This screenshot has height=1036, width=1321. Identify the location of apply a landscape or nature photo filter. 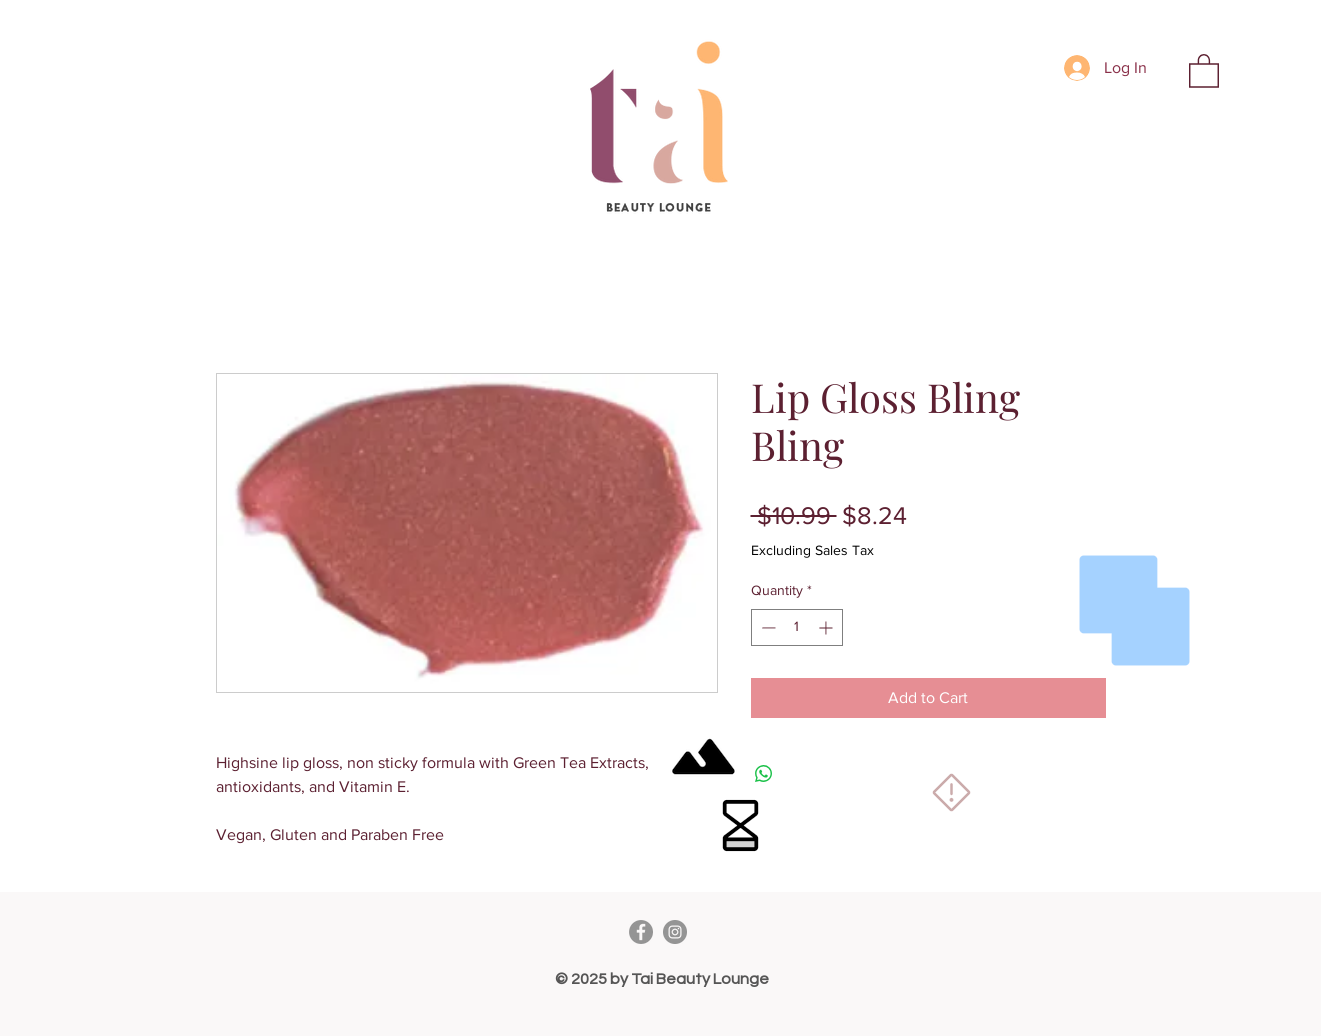
(703, 755).